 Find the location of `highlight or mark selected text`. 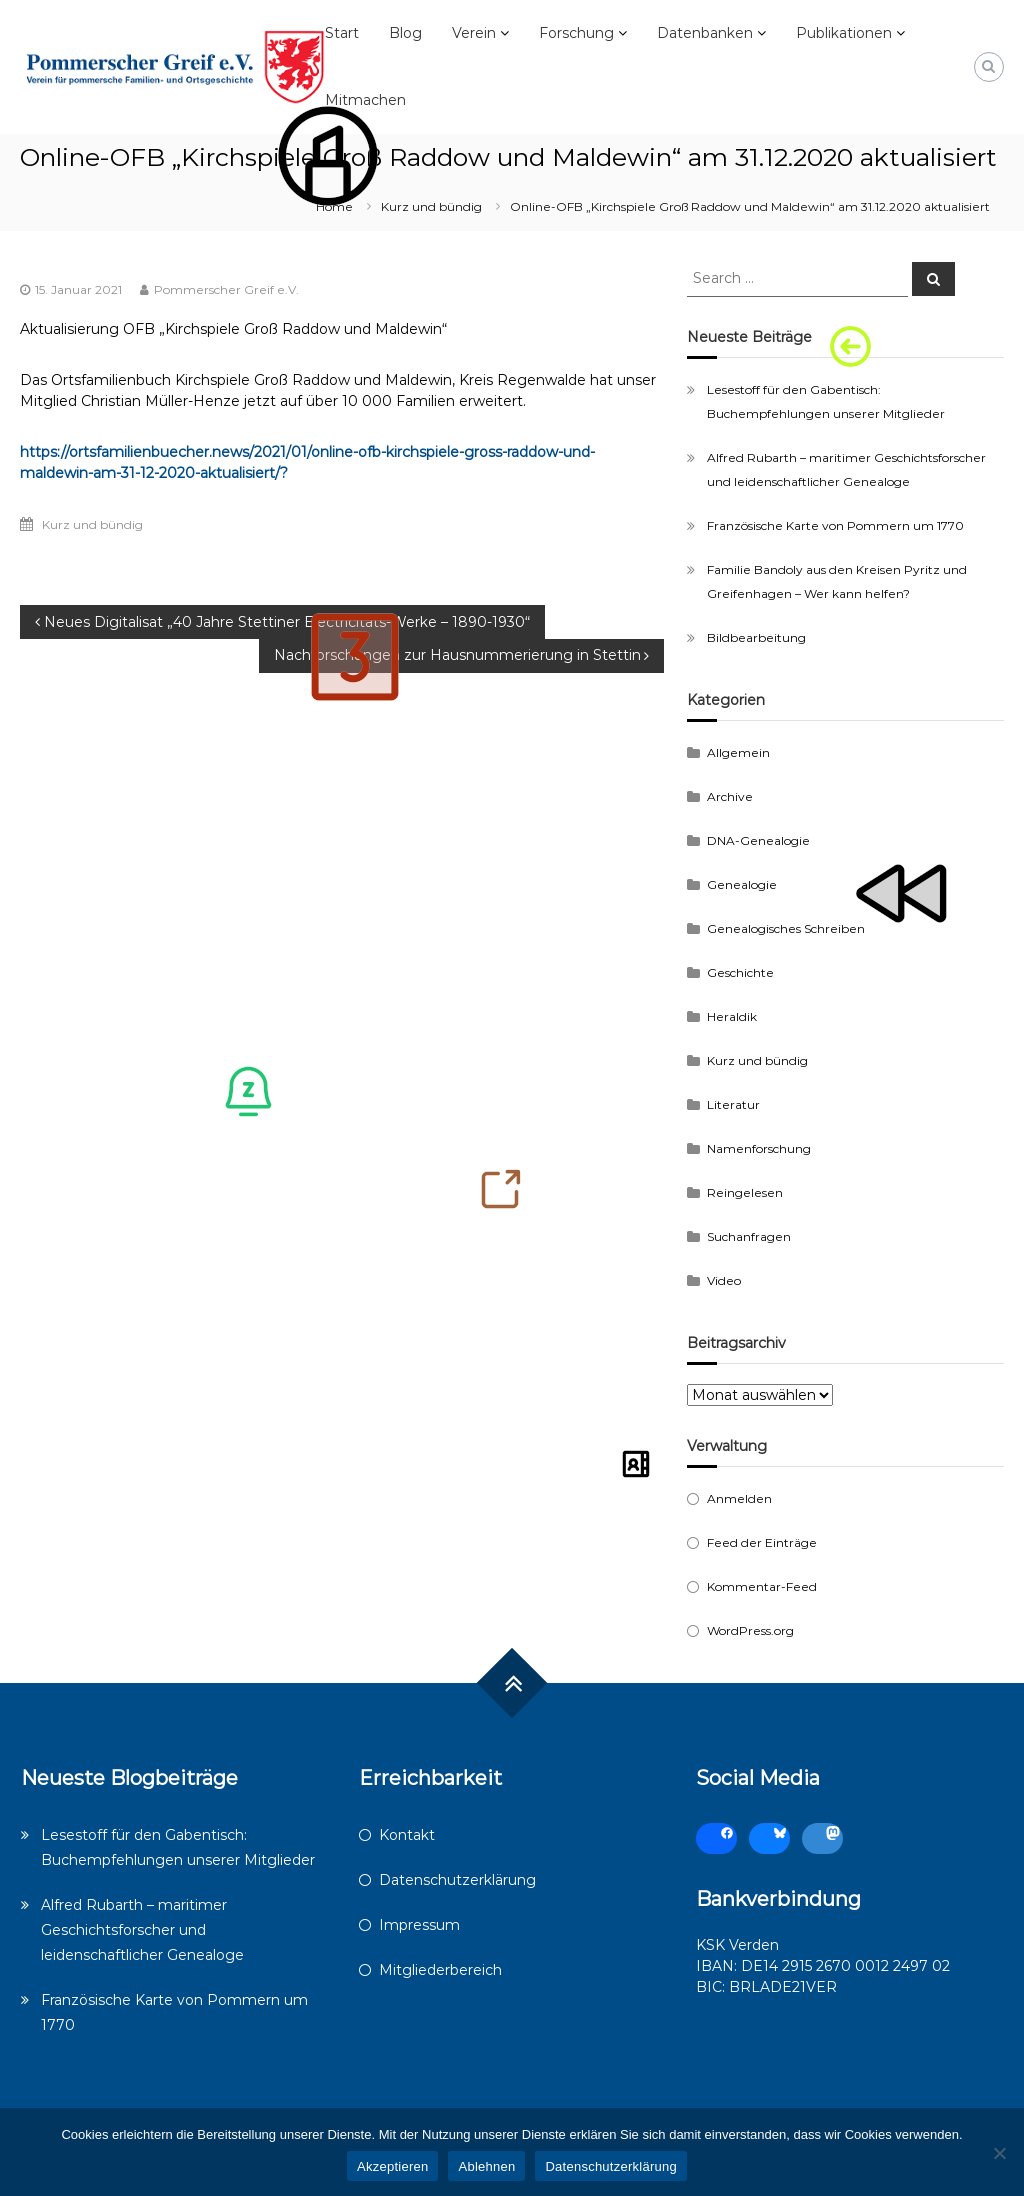

highlight or mark selected text is located at coordinates (328, 156).